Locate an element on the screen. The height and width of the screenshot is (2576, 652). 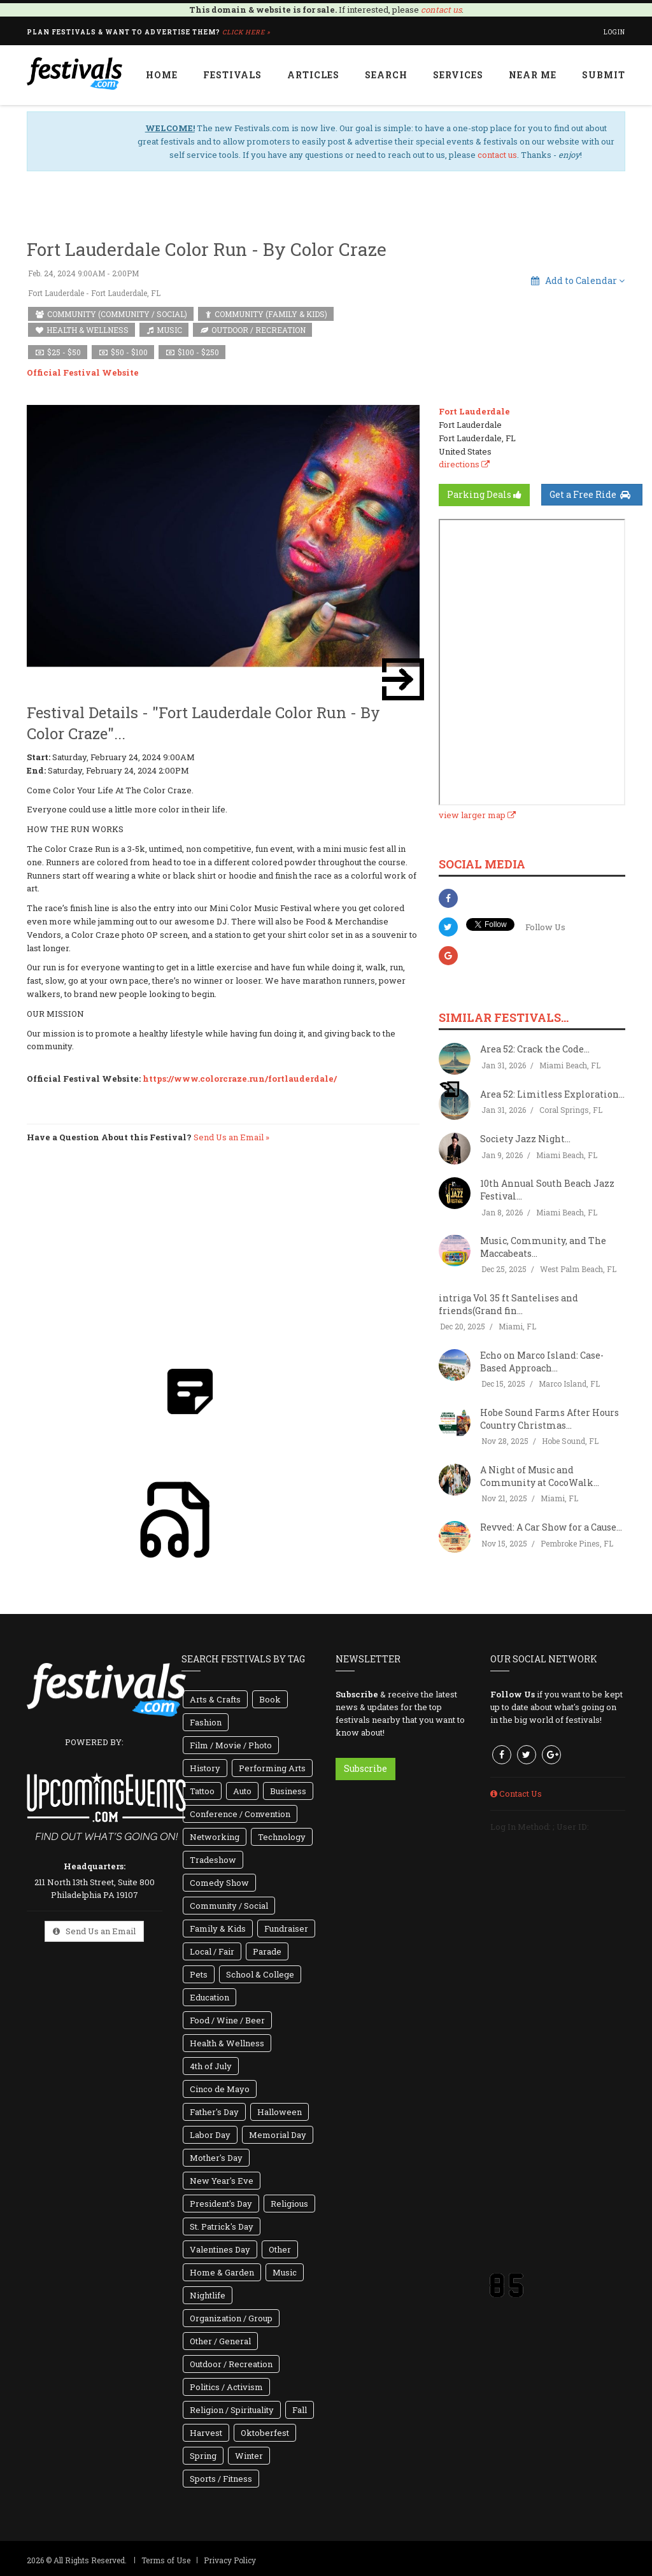
displays the number 85 as a badge or counter is located at coordinates (506, 2285).